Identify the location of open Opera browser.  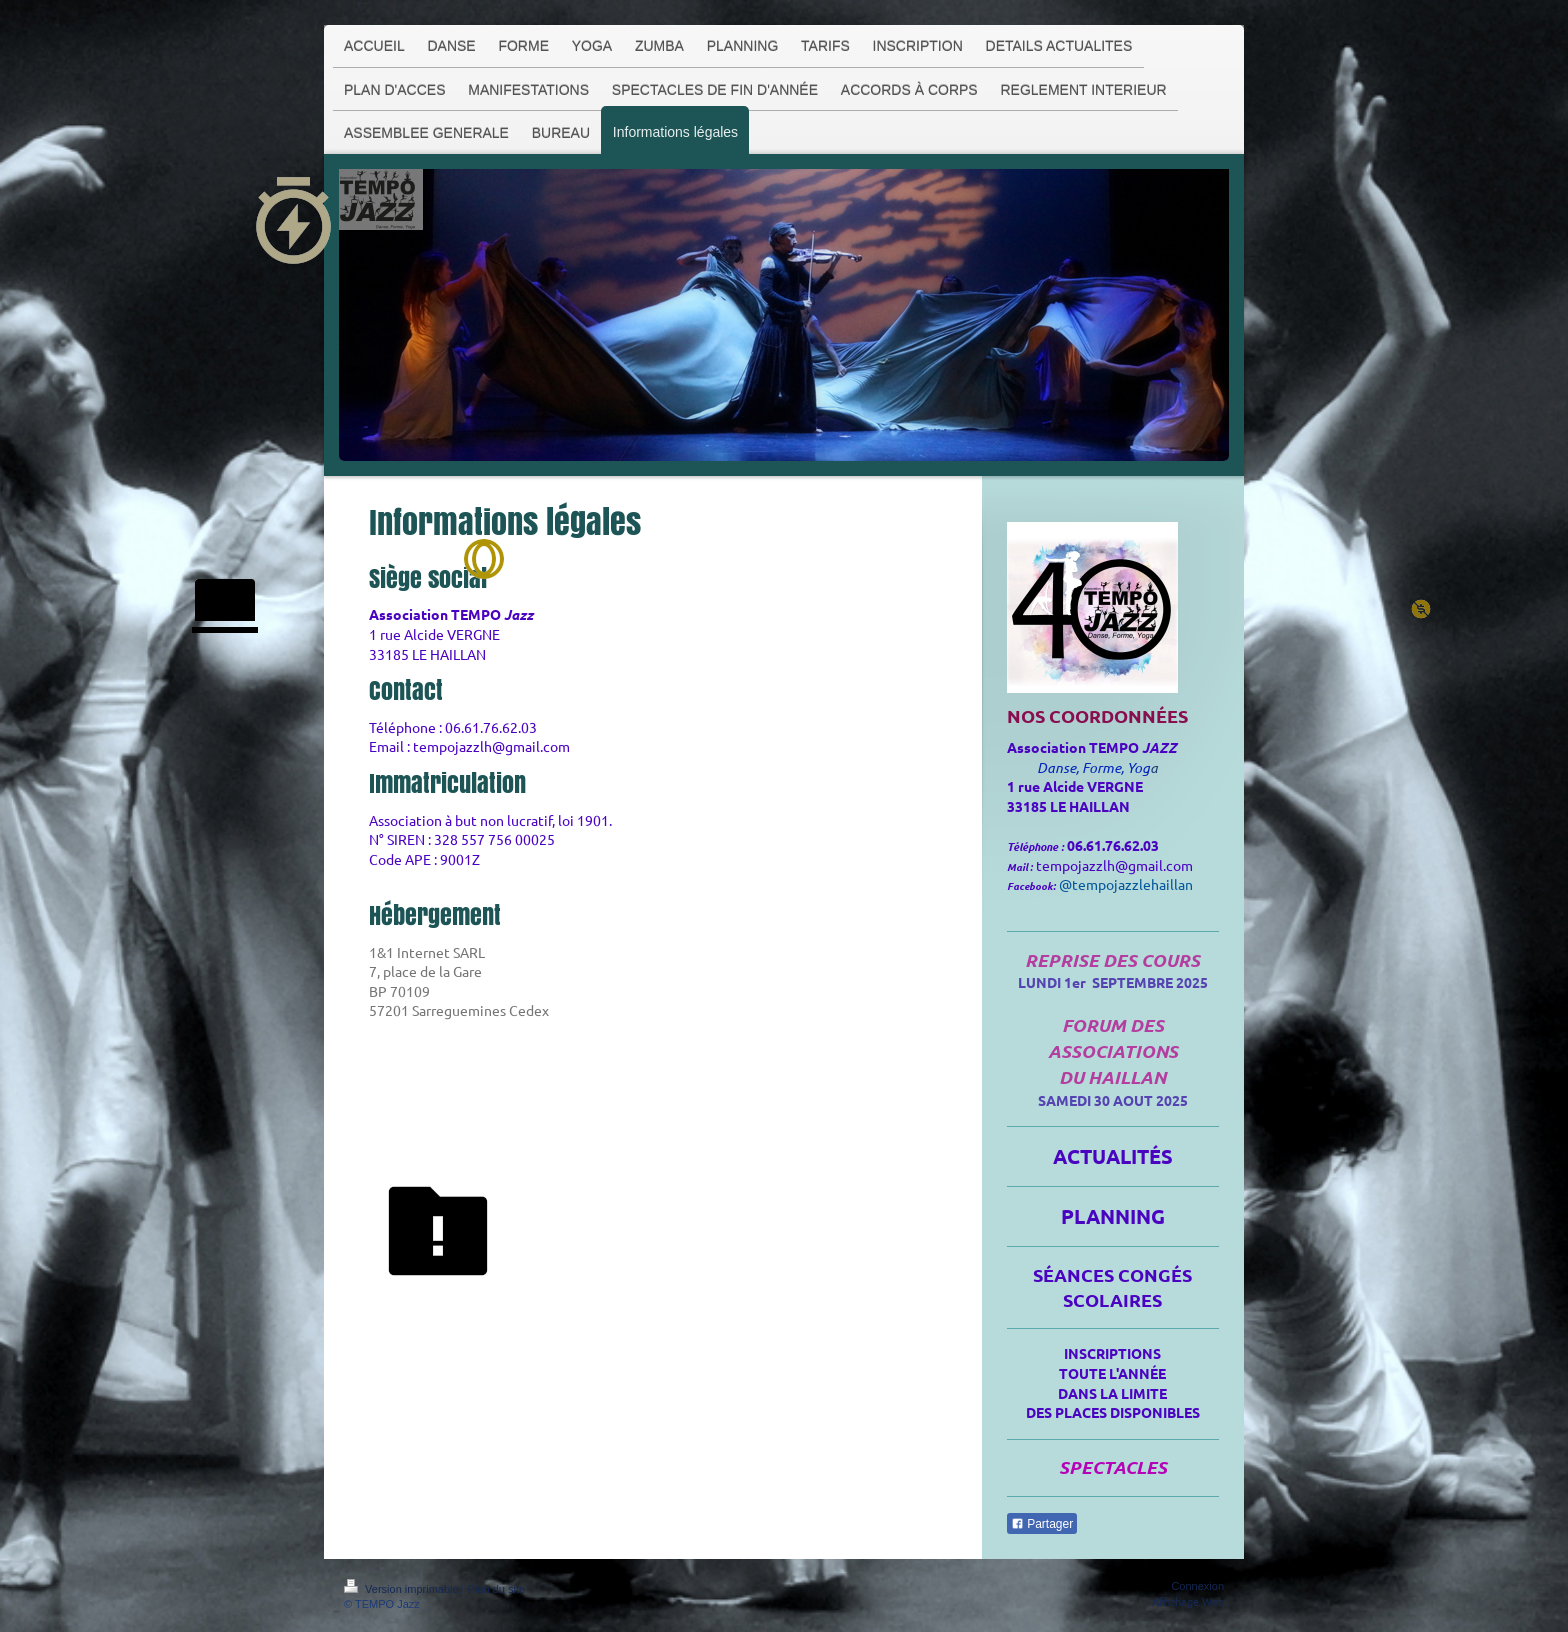
(484, 559).